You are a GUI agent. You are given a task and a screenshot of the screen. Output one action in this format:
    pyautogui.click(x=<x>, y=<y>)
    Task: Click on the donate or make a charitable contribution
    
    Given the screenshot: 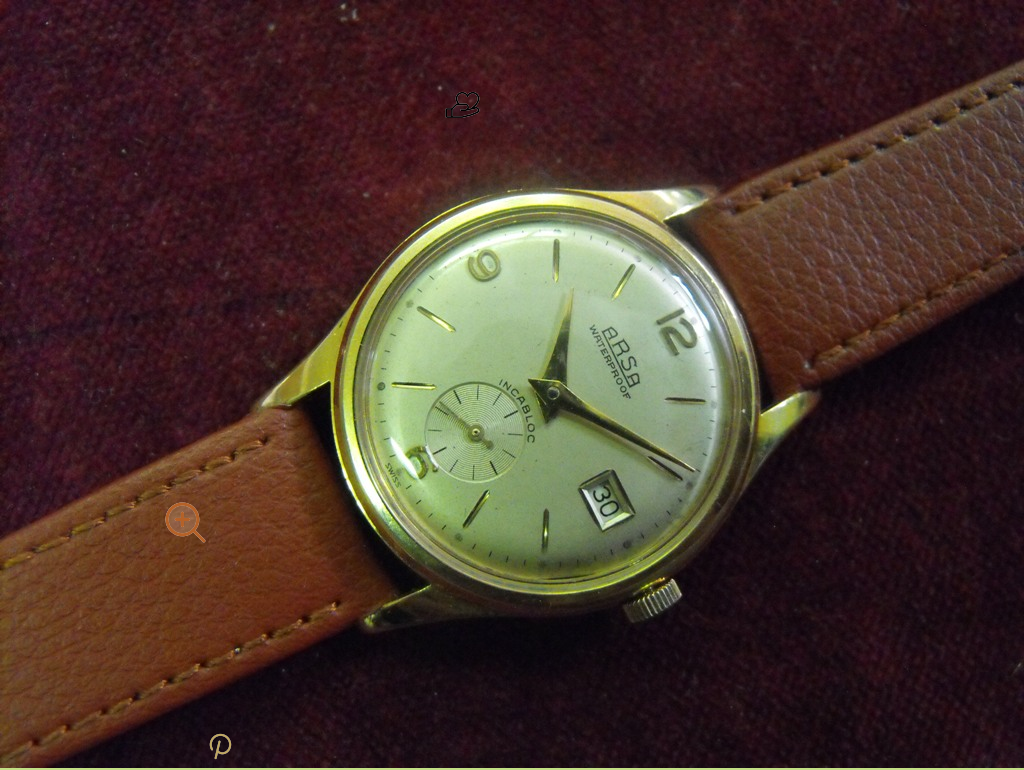 What is the action you would take?
    pyautogui.click(x=463, y=105)
    